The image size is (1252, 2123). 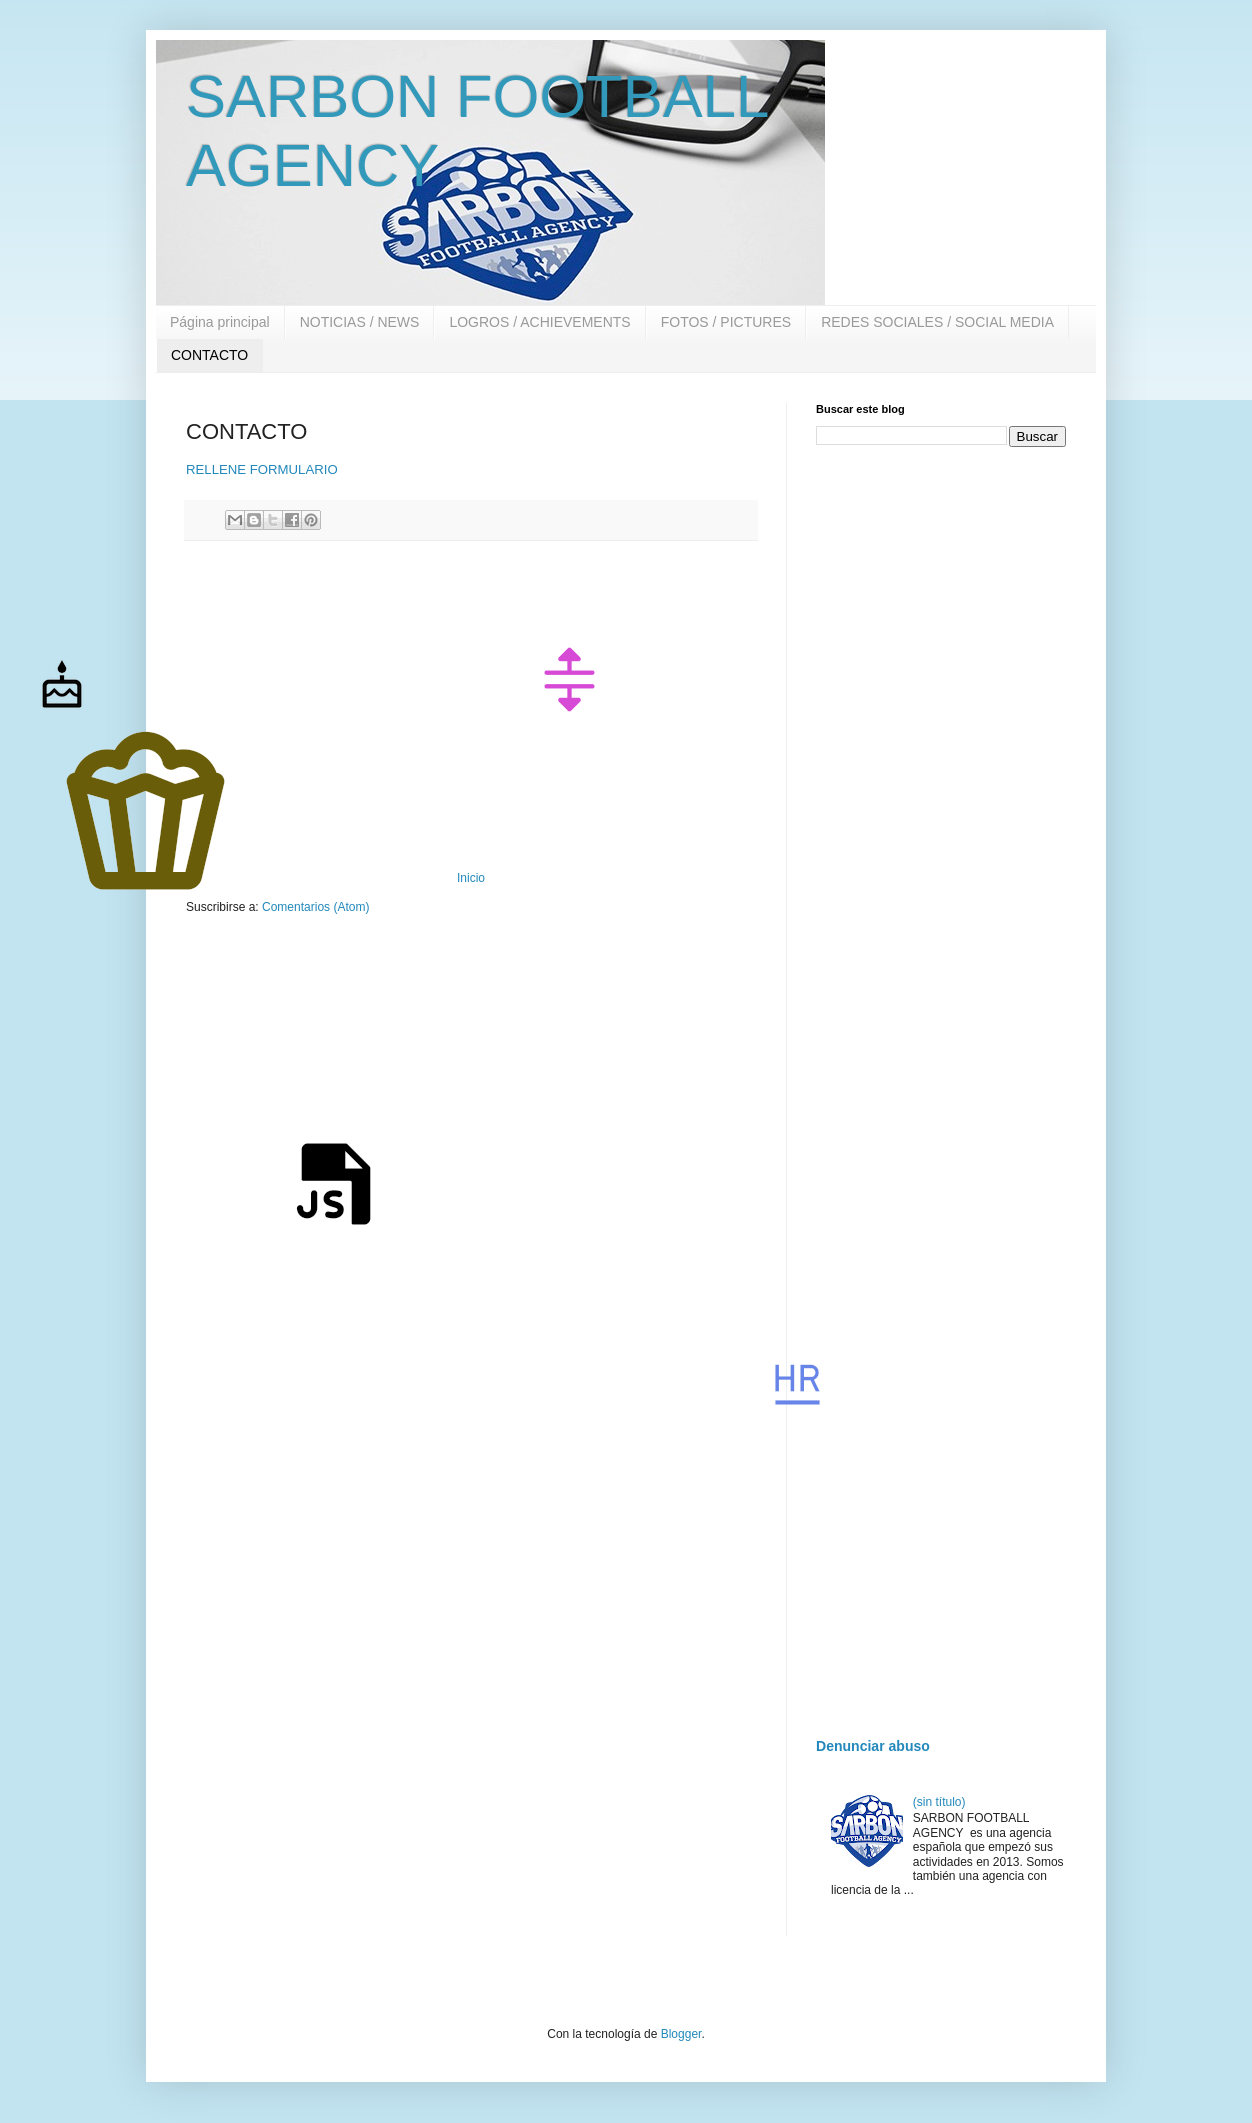 What do you see at coordinates (145, 816) in the screenshot?
I see `access movies or entertainment section` at bounding box center [145, 816].